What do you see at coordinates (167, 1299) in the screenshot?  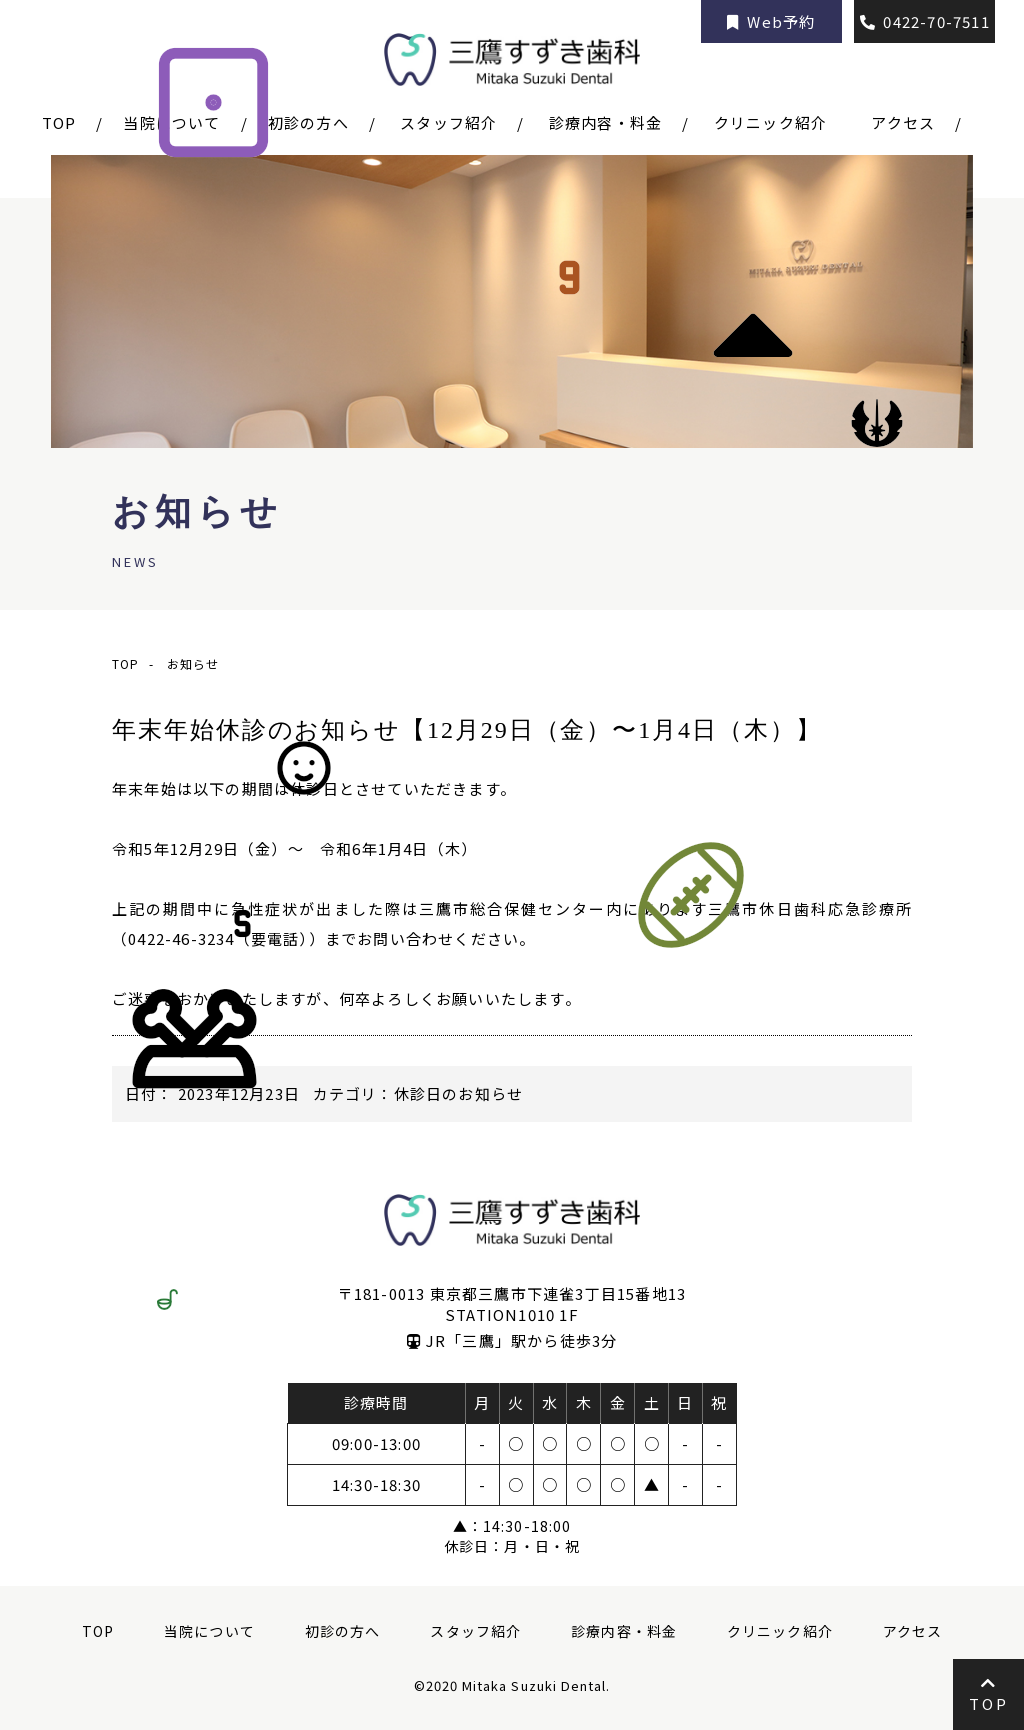 I see `access cooking or recipe features` at bounding box center [167, 1299].